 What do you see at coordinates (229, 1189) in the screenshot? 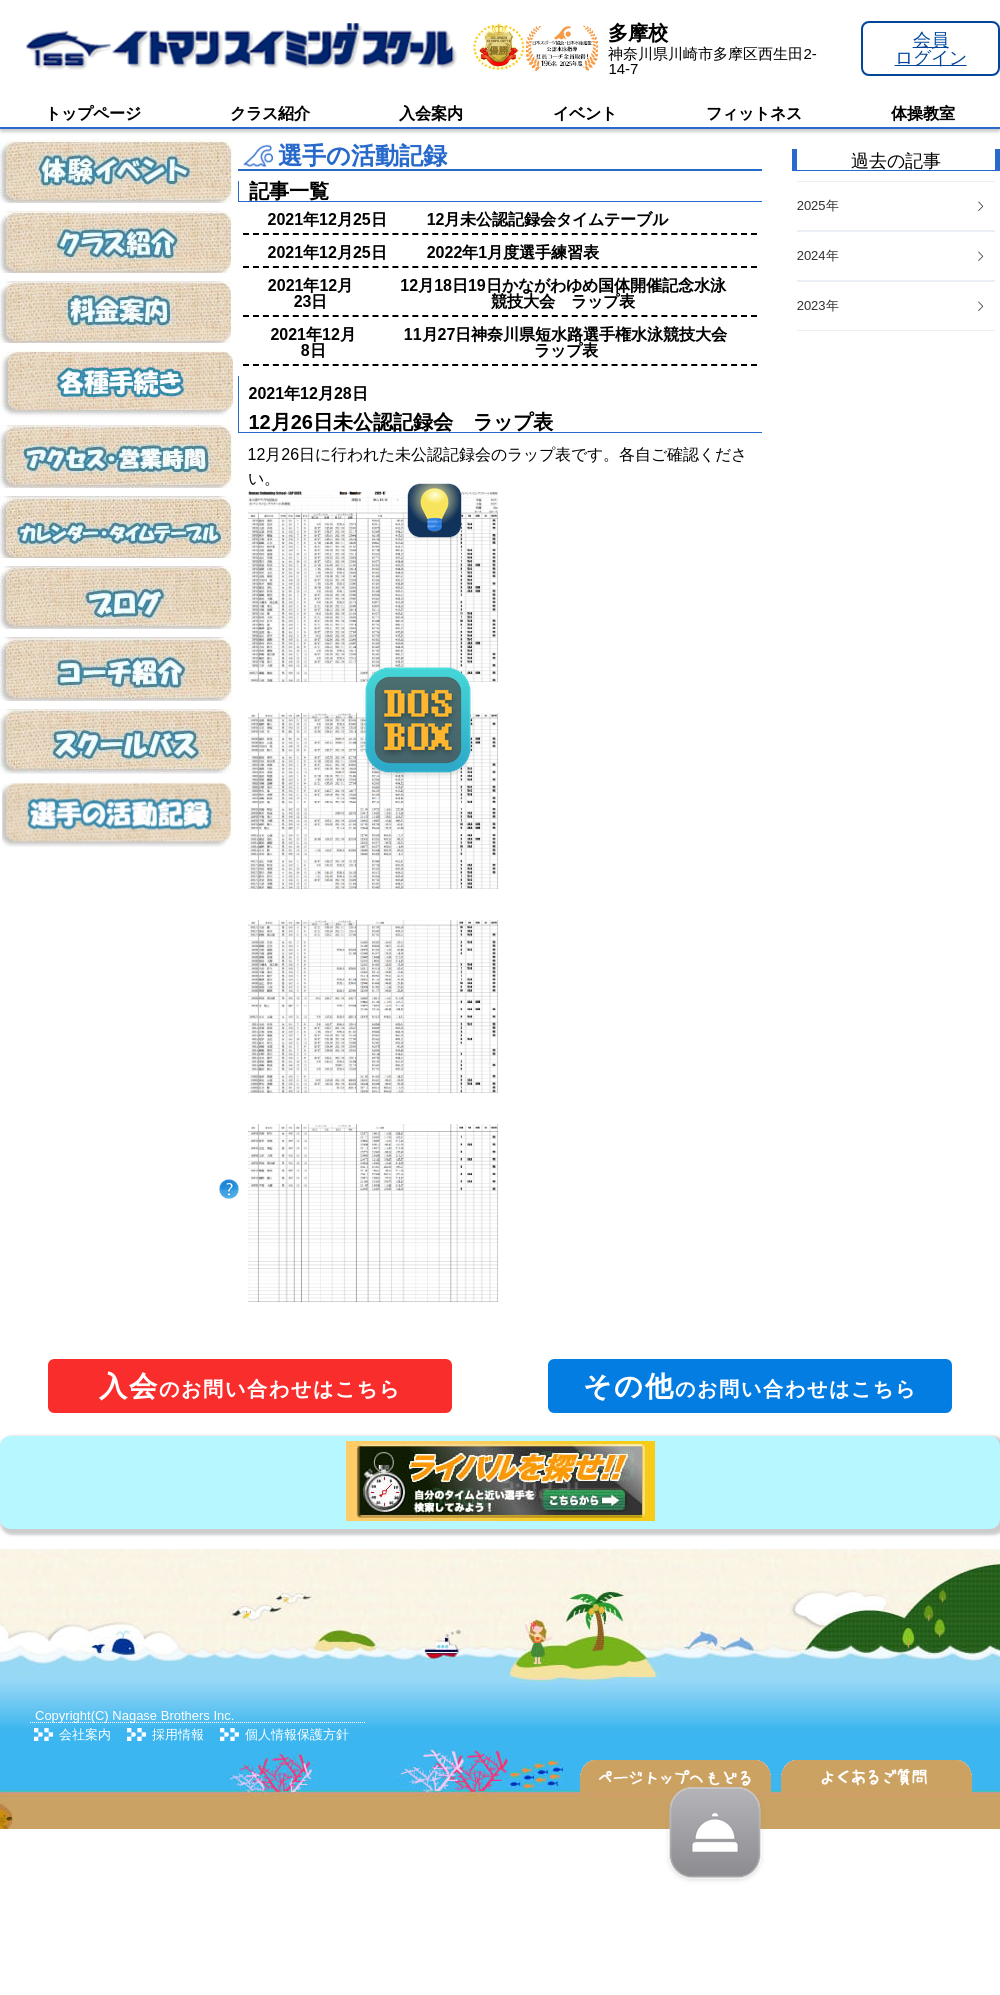
I see `open the help center or documentation` at bounding box center [229, 1189].